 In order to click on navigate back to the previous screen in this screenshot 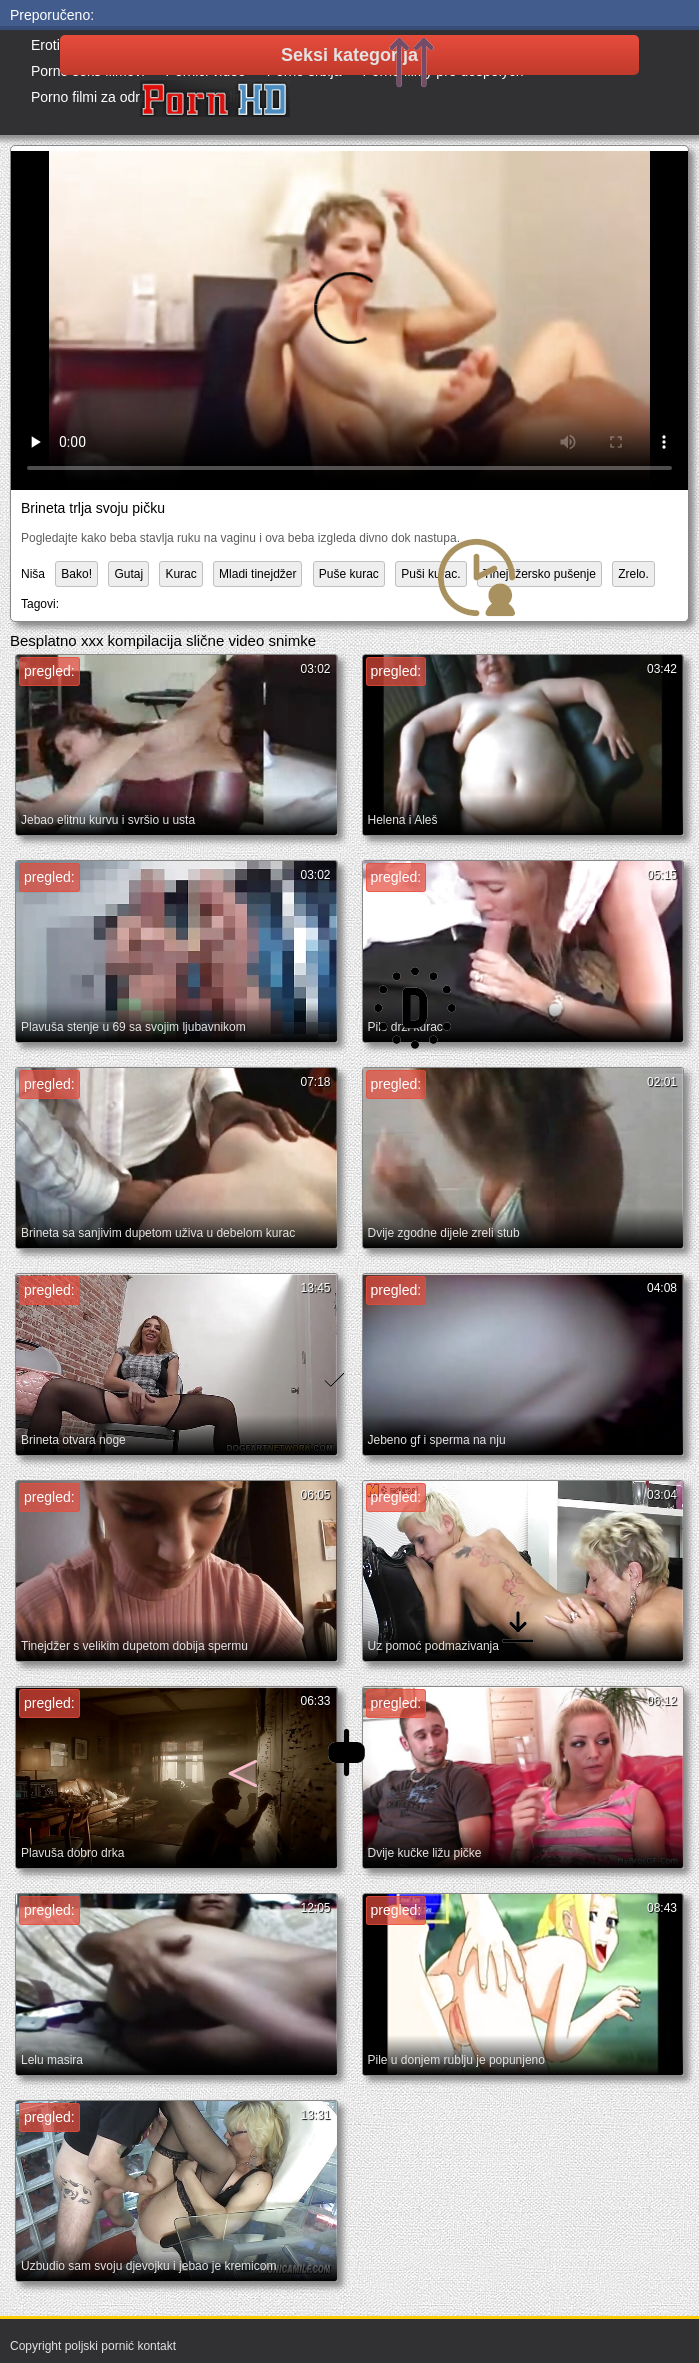, I will do `click(243, 1773)`.